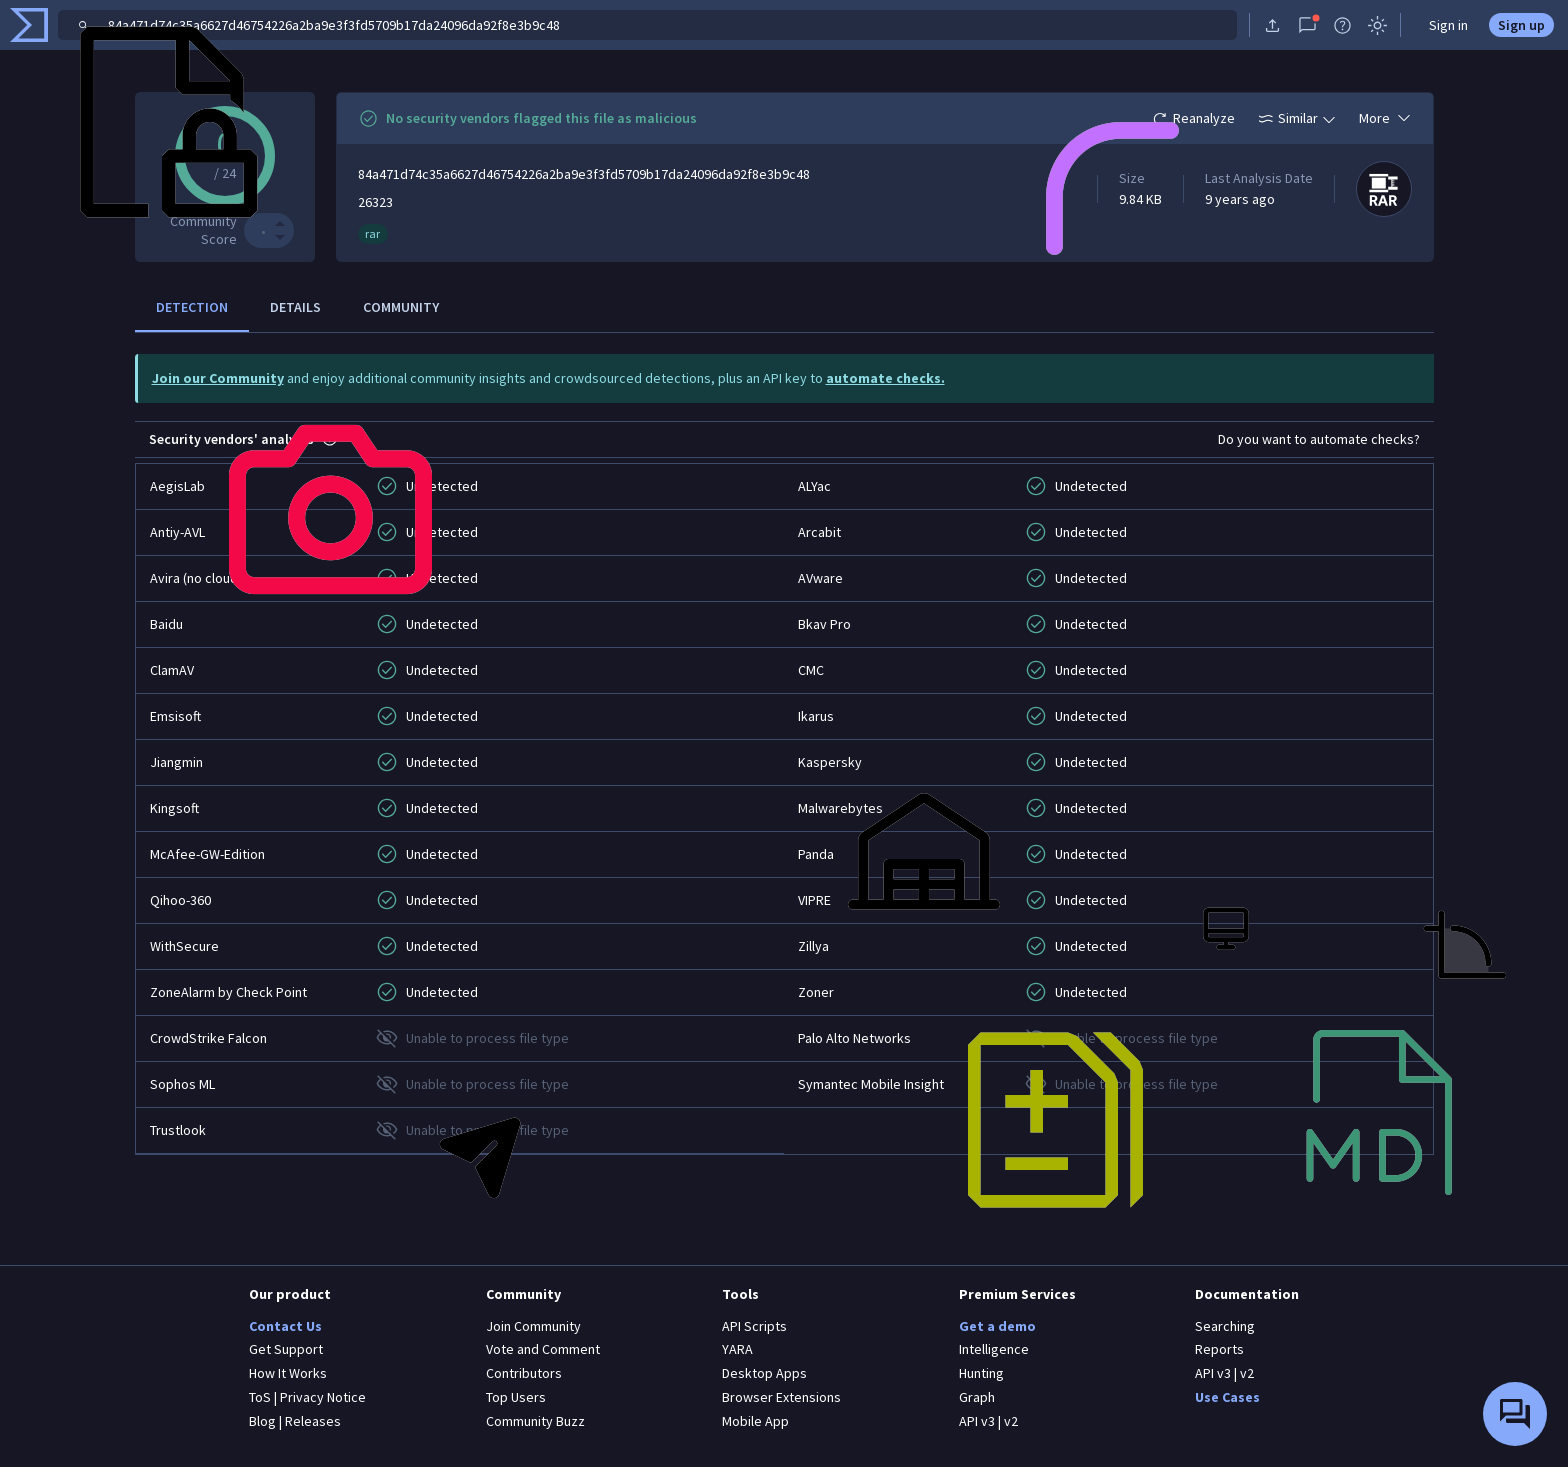  Describe the element at coordinates (162, 122) in the screenshot. I see `create a private gist or secret snippet` at that location.